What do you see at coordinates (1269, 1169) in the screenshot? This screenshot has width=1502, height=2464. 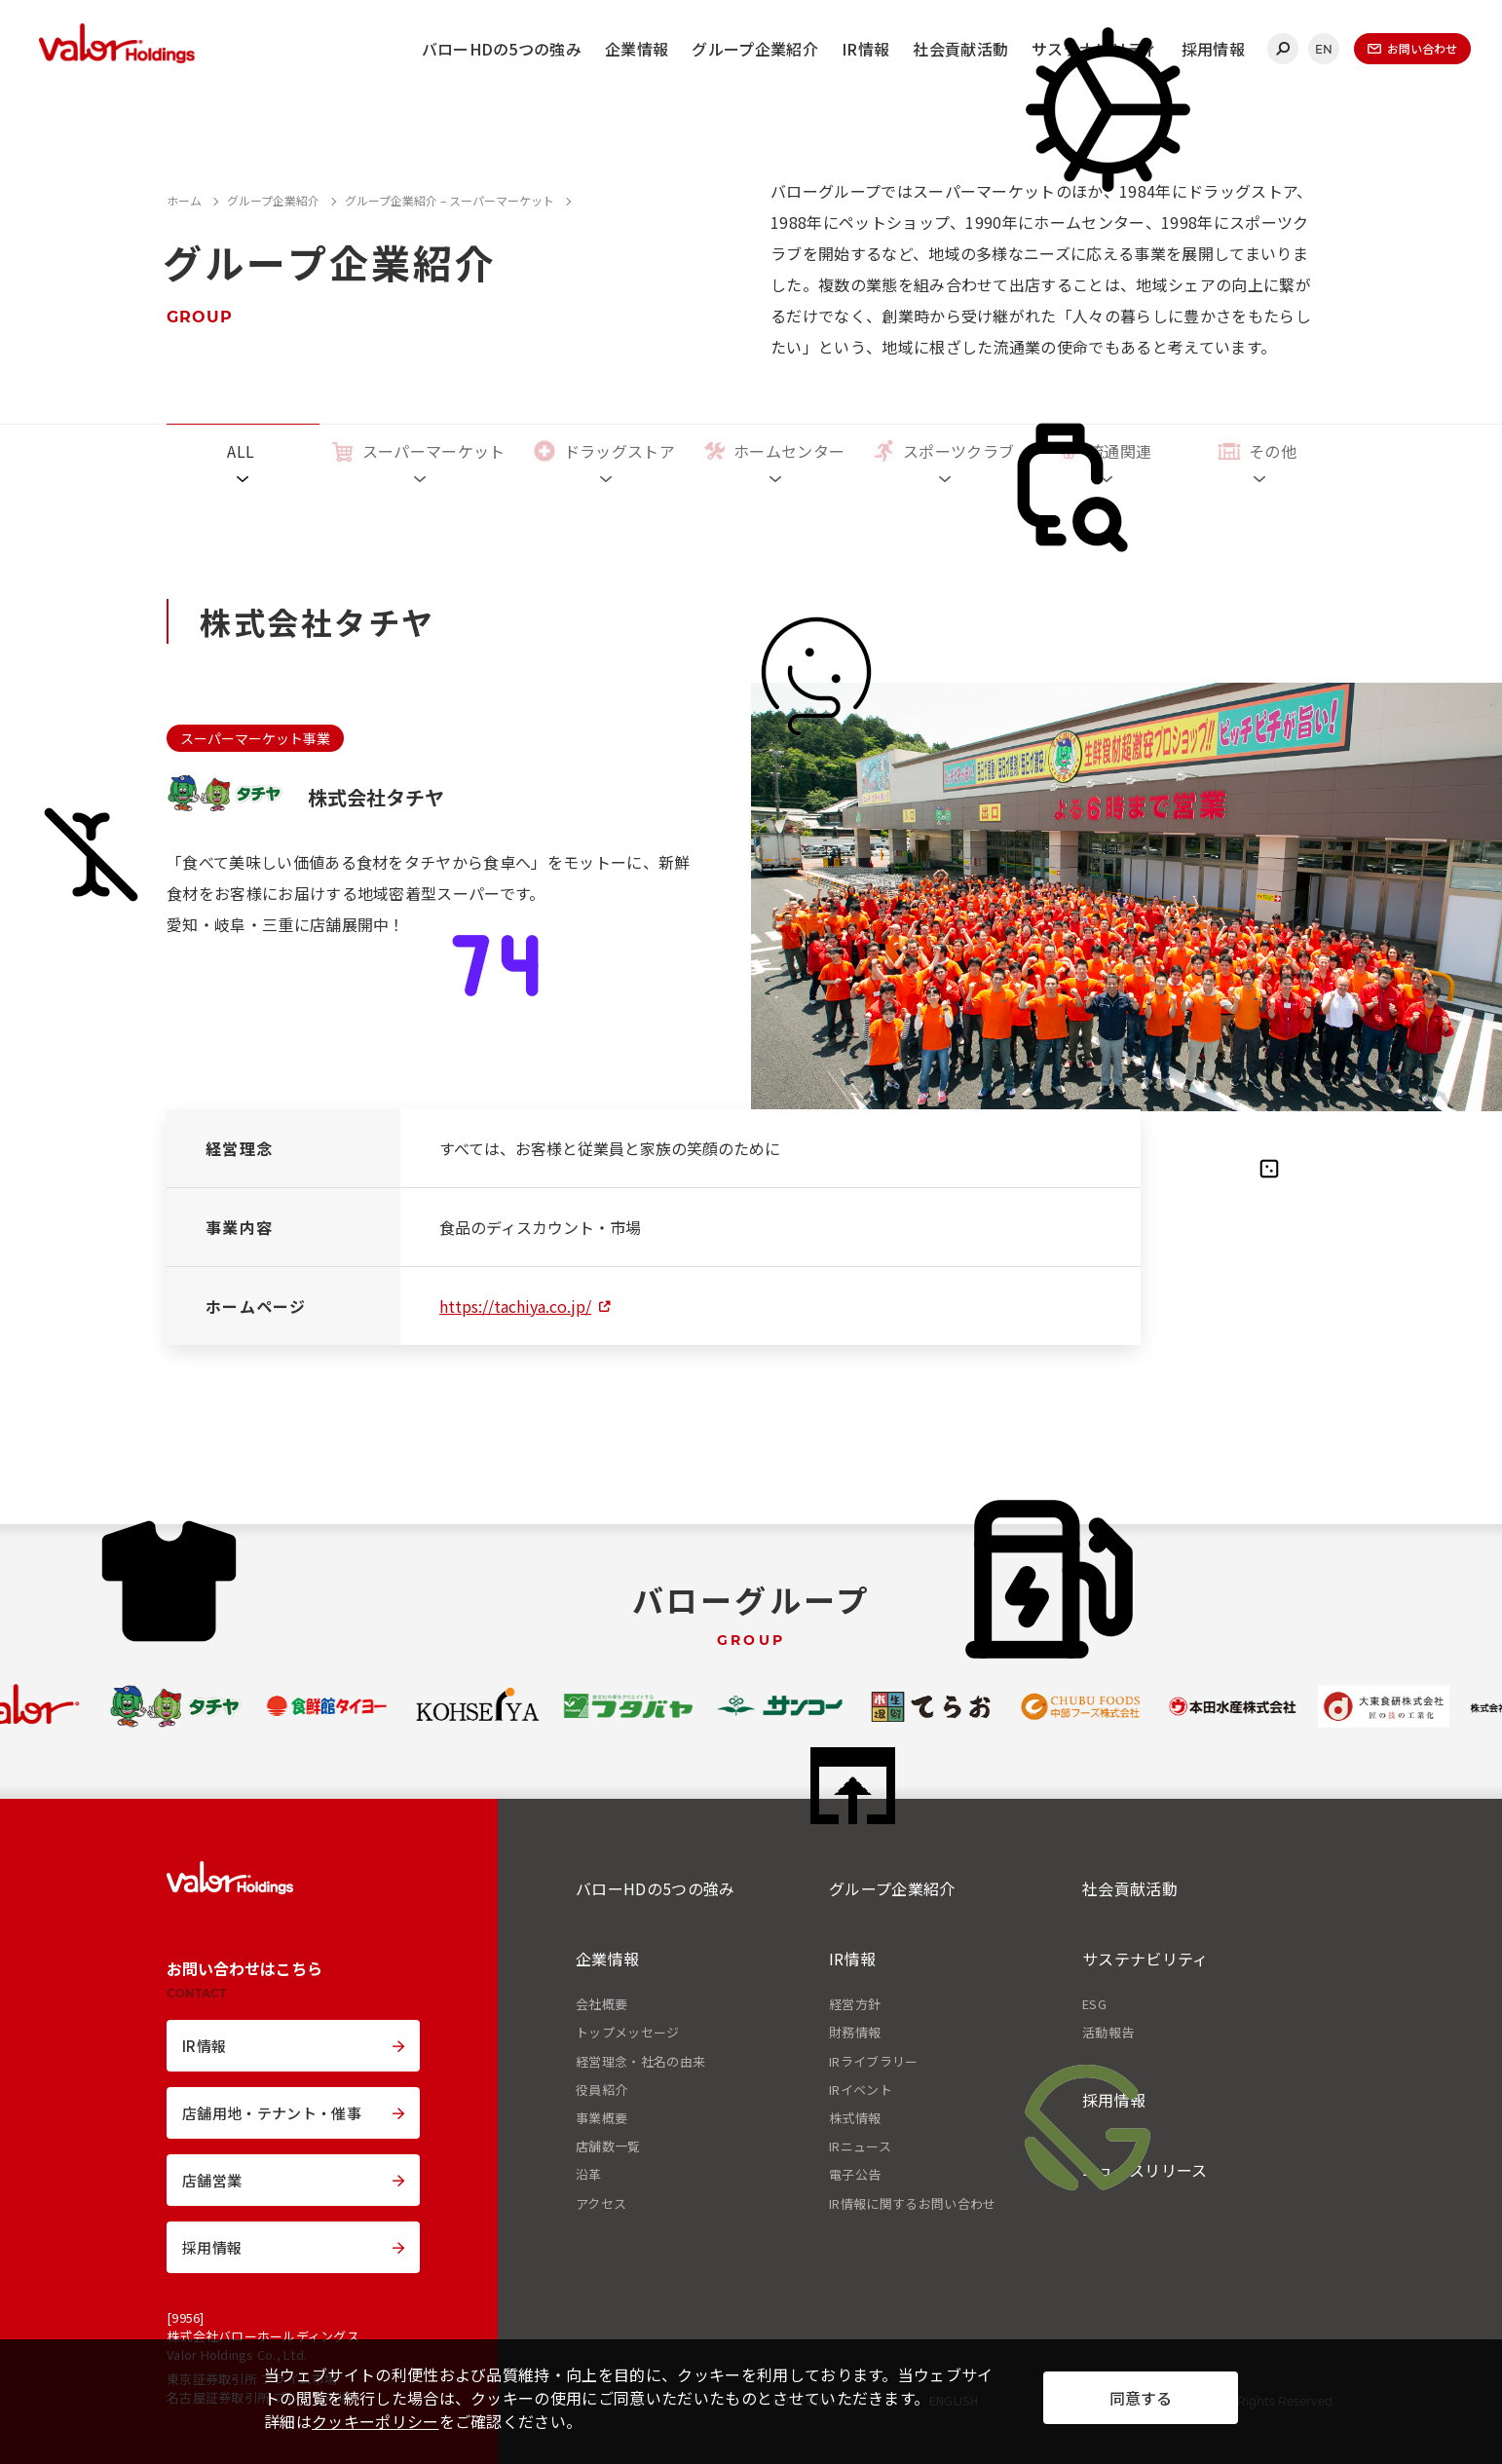 I see `roll dice or generate random number` at bounding box center [1269, 1169].